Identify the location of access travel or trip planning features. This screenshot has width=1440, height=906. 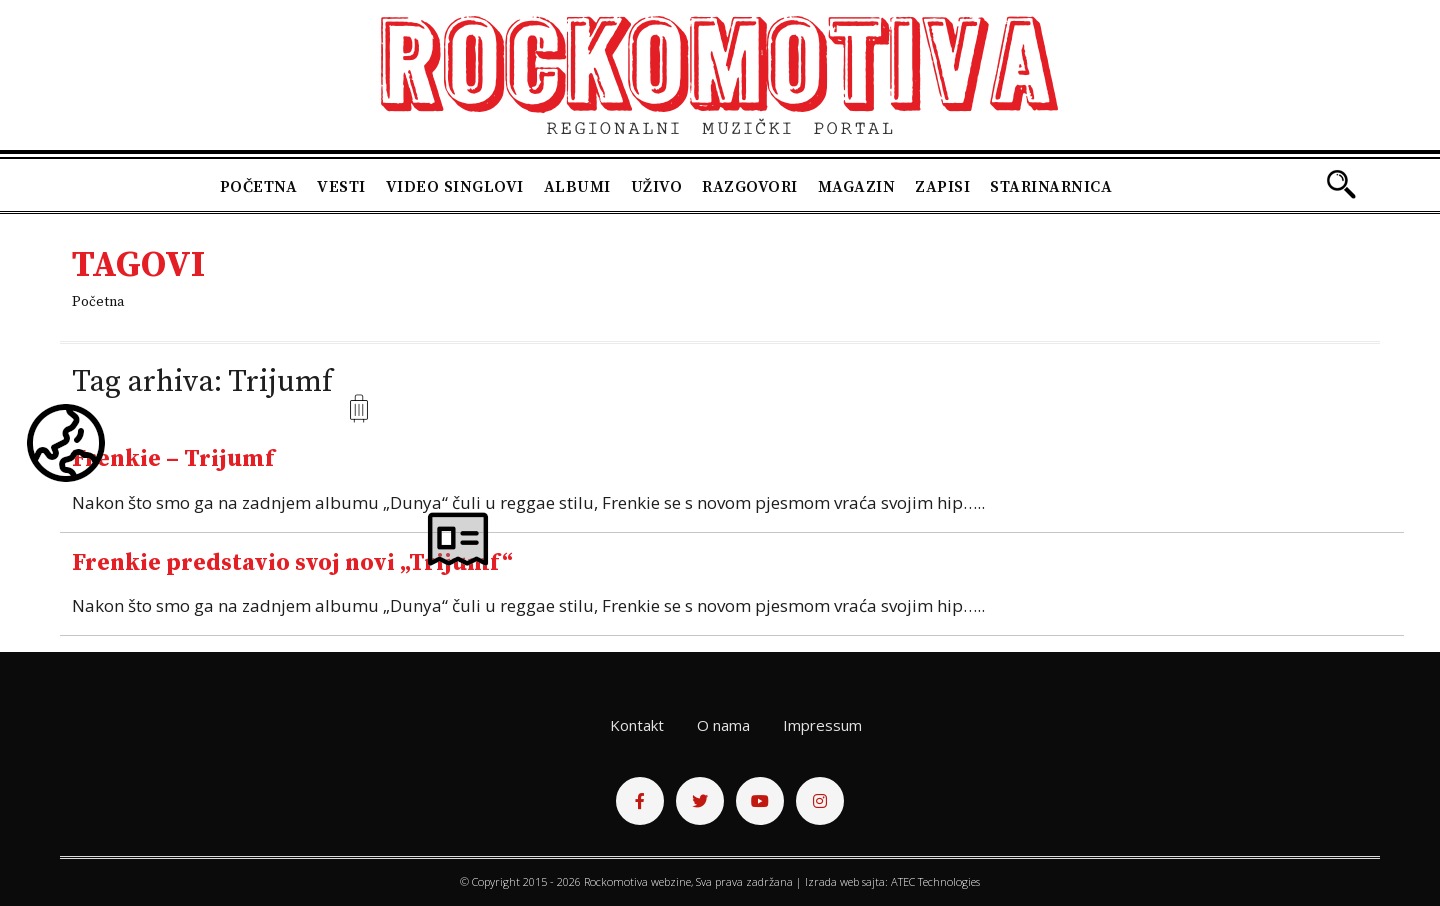
(359, 409).